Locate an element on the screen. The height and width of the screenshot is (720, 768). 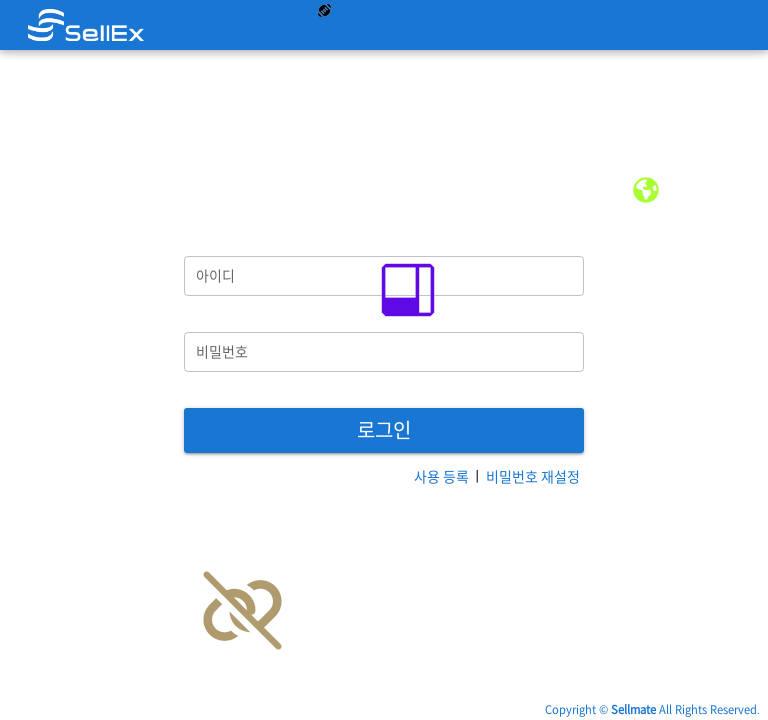
access football or american sports content is located at coordinates (324, 10).